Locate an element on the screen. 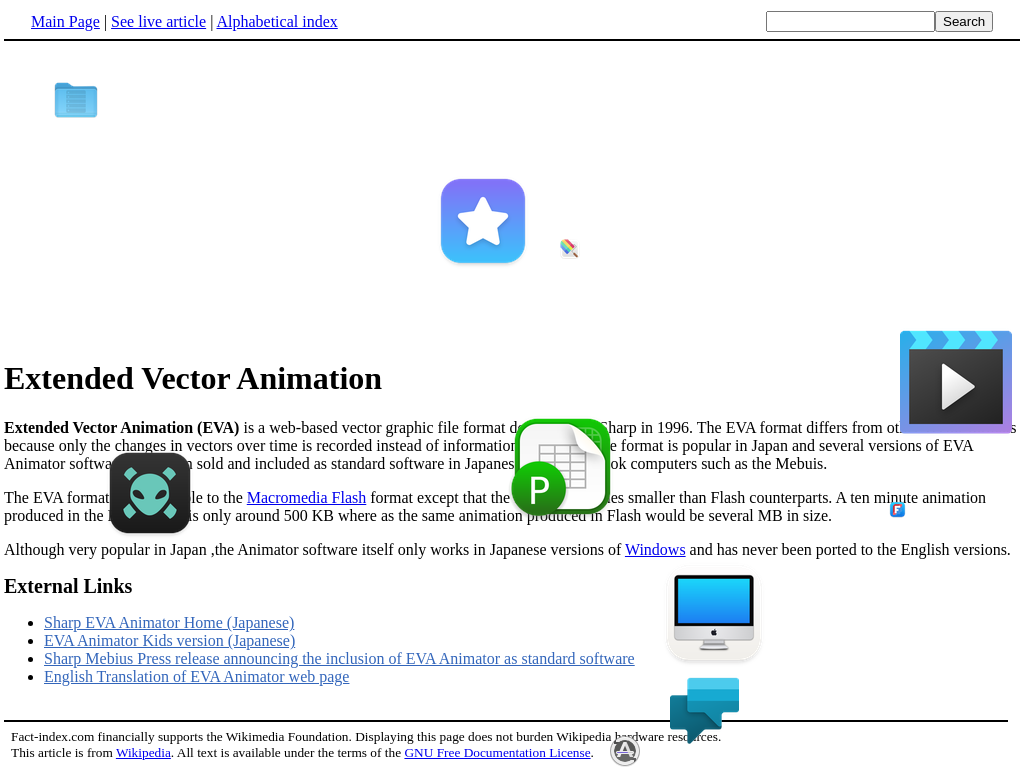 The width and height of the screenshot is (1024, 772). open FreeOffice PlanMaker spreadsheet application is located at coordinates (562, 466).